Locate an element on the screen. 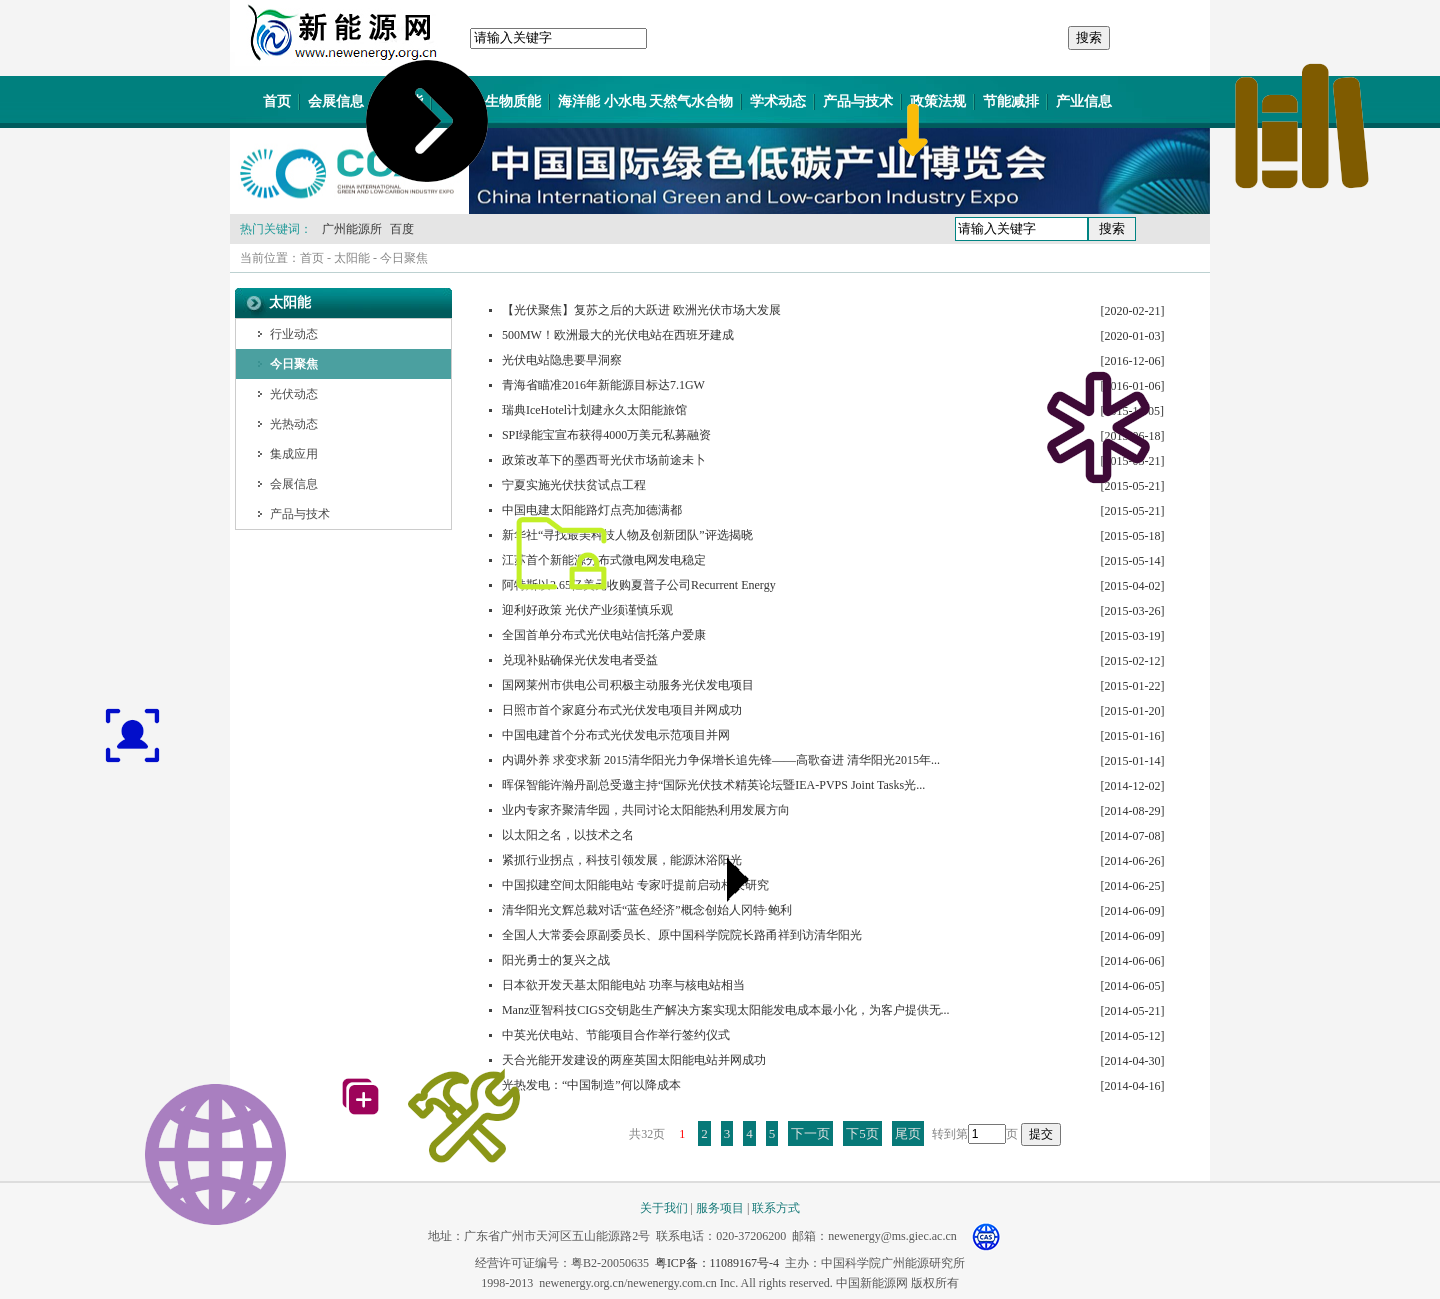 Image resolution: width=1440 pixels, height=1299 pixels. access settings or configuration options is located at coordinates (464, 1117).